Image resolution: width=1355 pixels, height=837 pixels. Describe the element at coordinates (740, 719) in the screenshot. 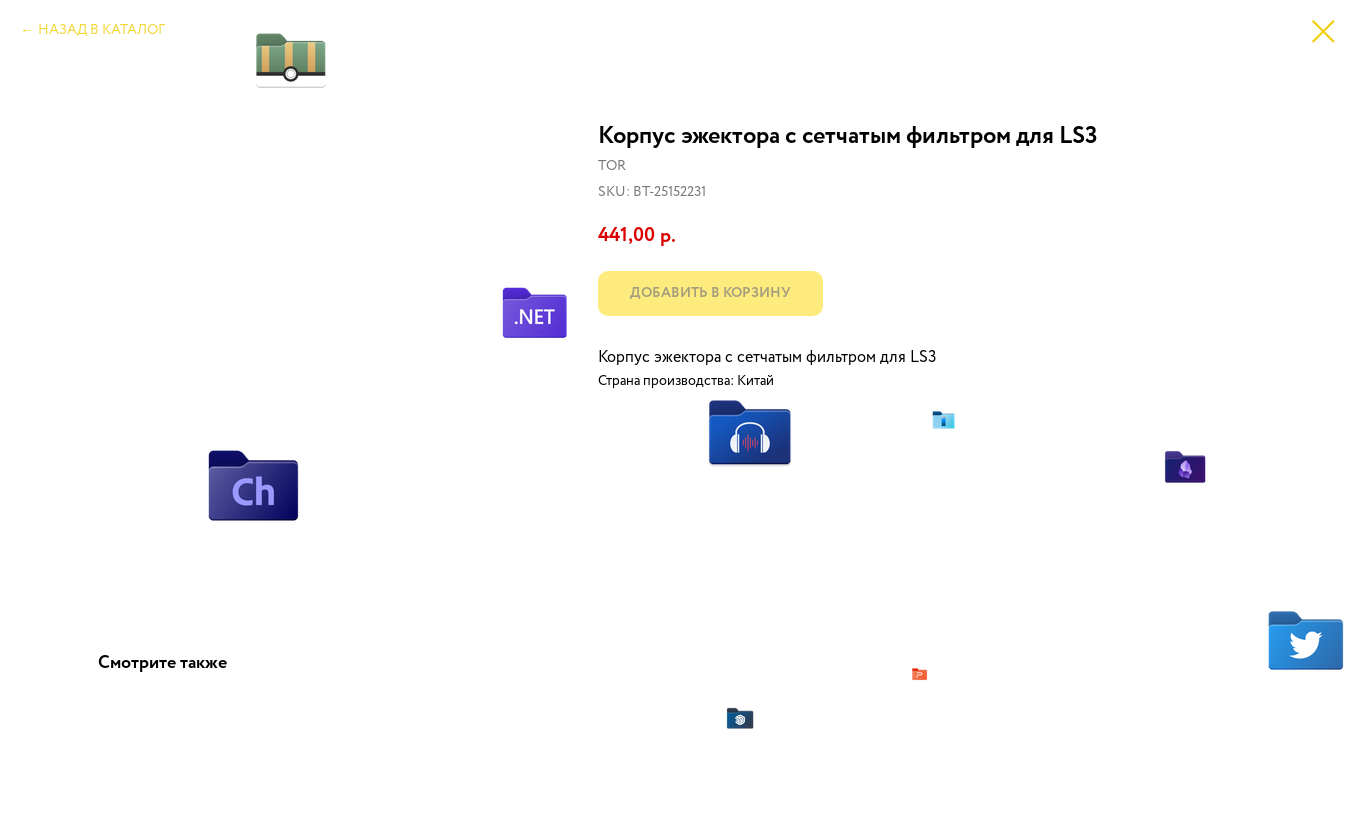

I see `open sketchup project files folder` at that location.